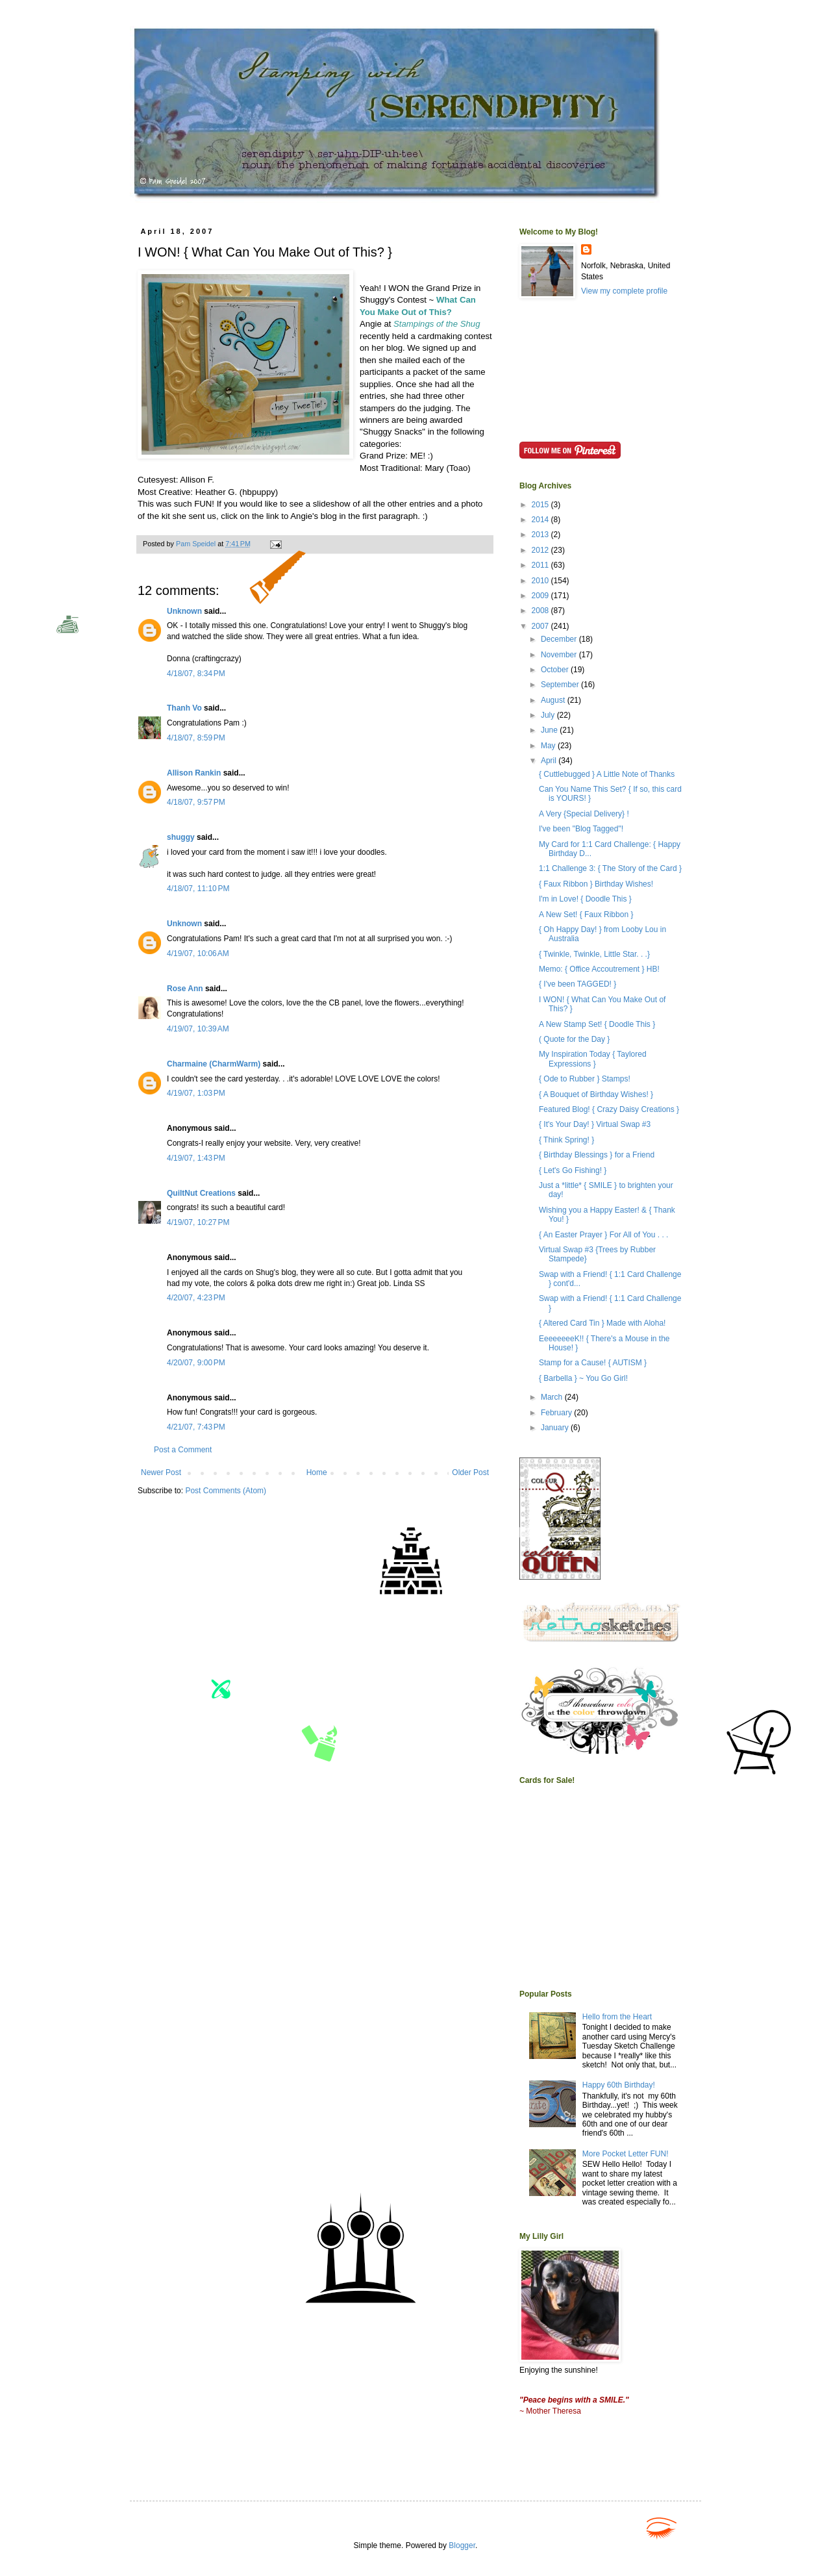  Describe the element at coordinates (68, 623) in the screenshot. I see `select a tank unit in a strategy game` at that location.